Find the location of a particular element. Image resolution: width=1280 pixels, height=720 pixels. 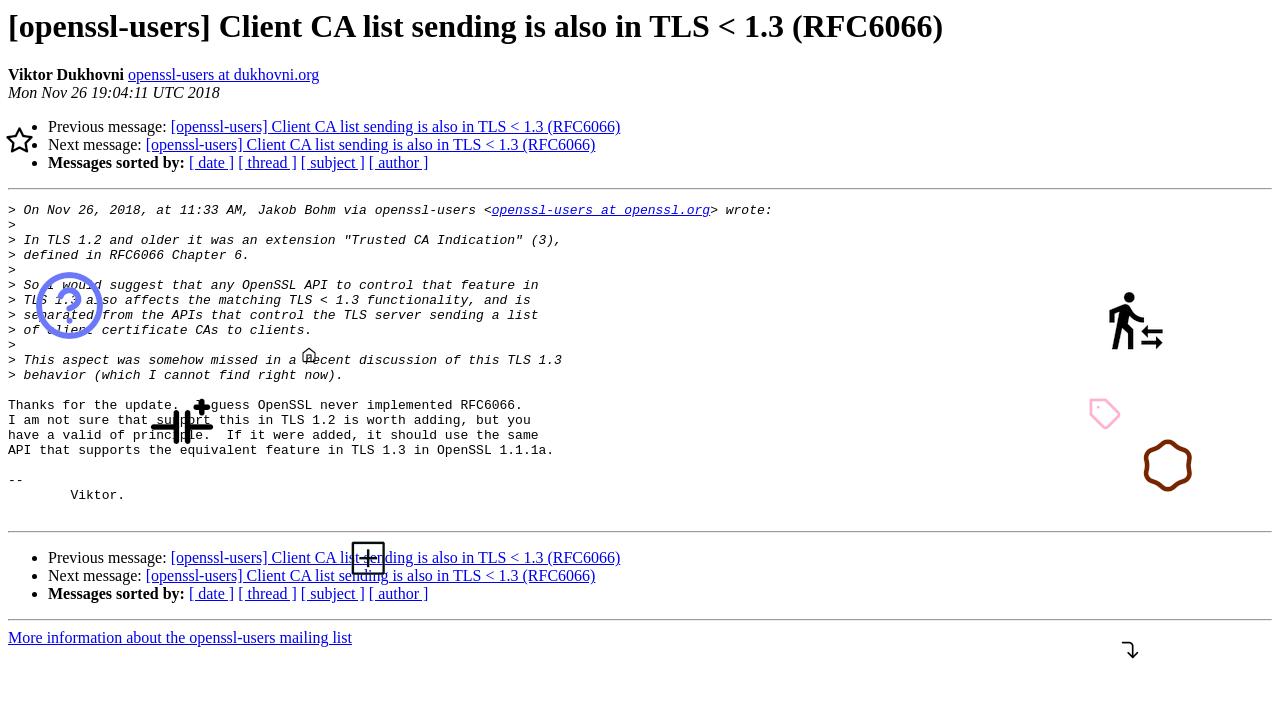

navigate to the home screen is located at coordinates (309, 355).